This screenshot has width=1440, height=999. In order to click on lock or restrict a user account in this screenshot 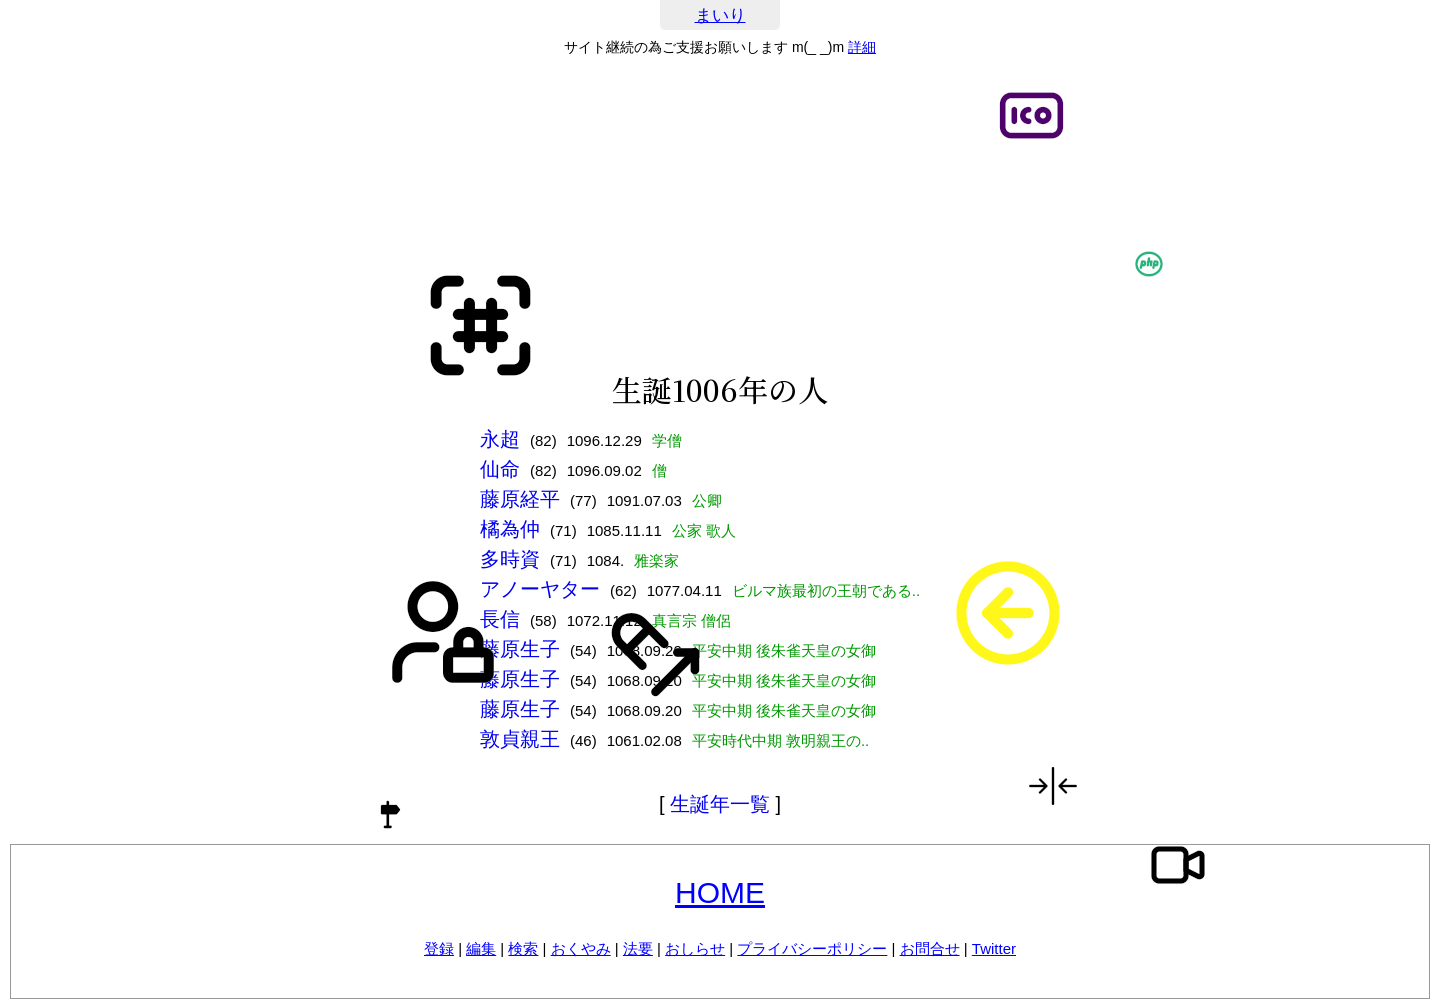, I will do `click(443, 632)`.